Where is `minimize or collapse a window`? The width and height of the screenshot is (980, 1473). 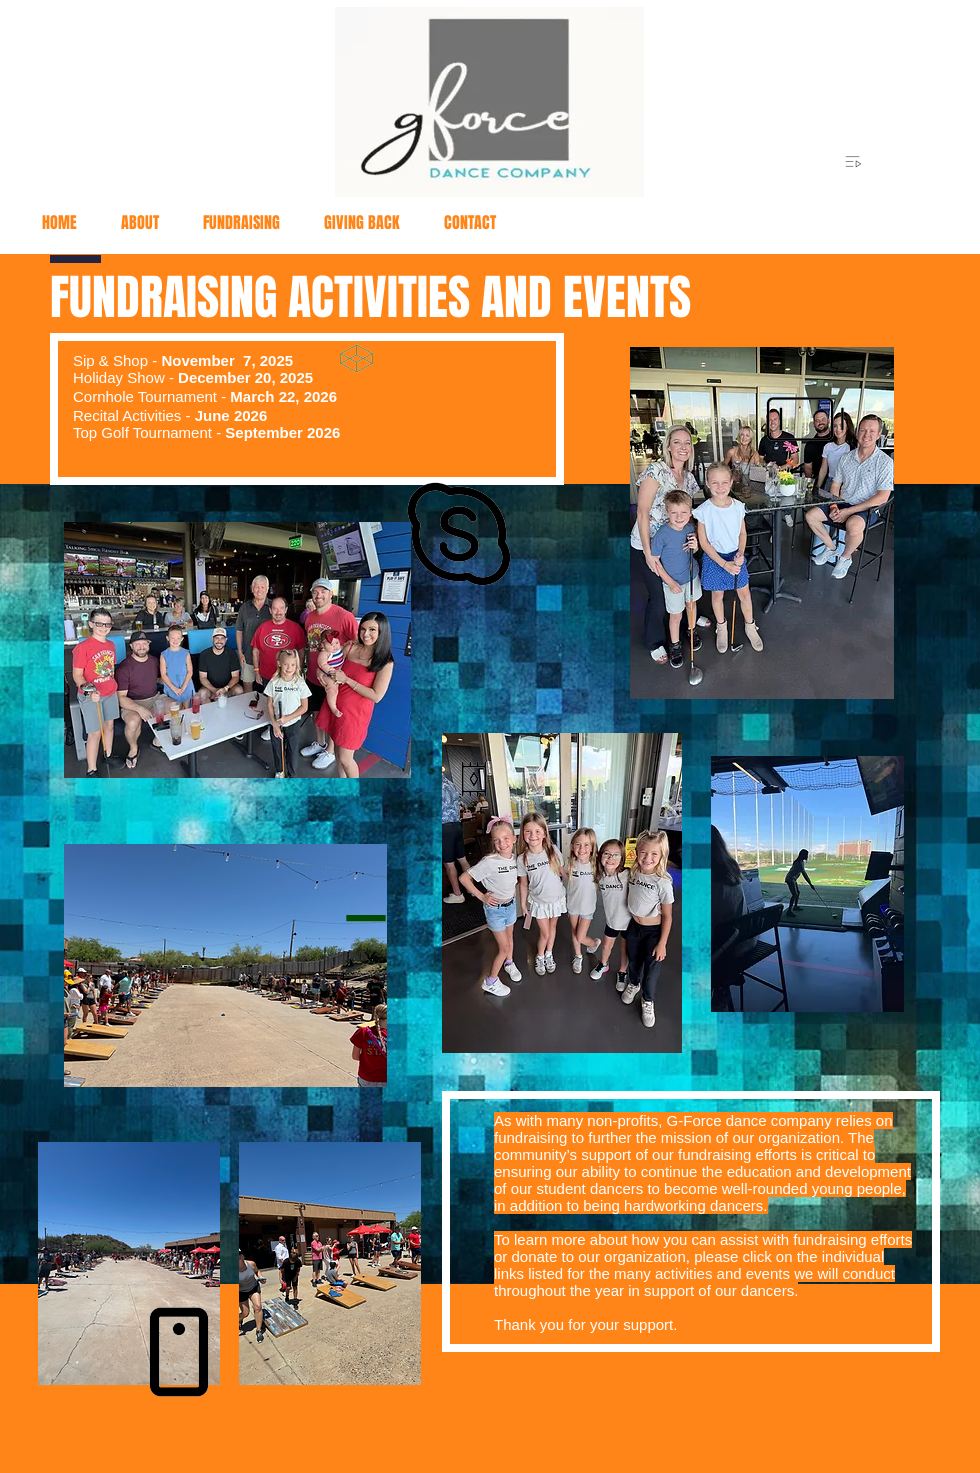
minimize or collapse a window is located at coordinates (366, 915).